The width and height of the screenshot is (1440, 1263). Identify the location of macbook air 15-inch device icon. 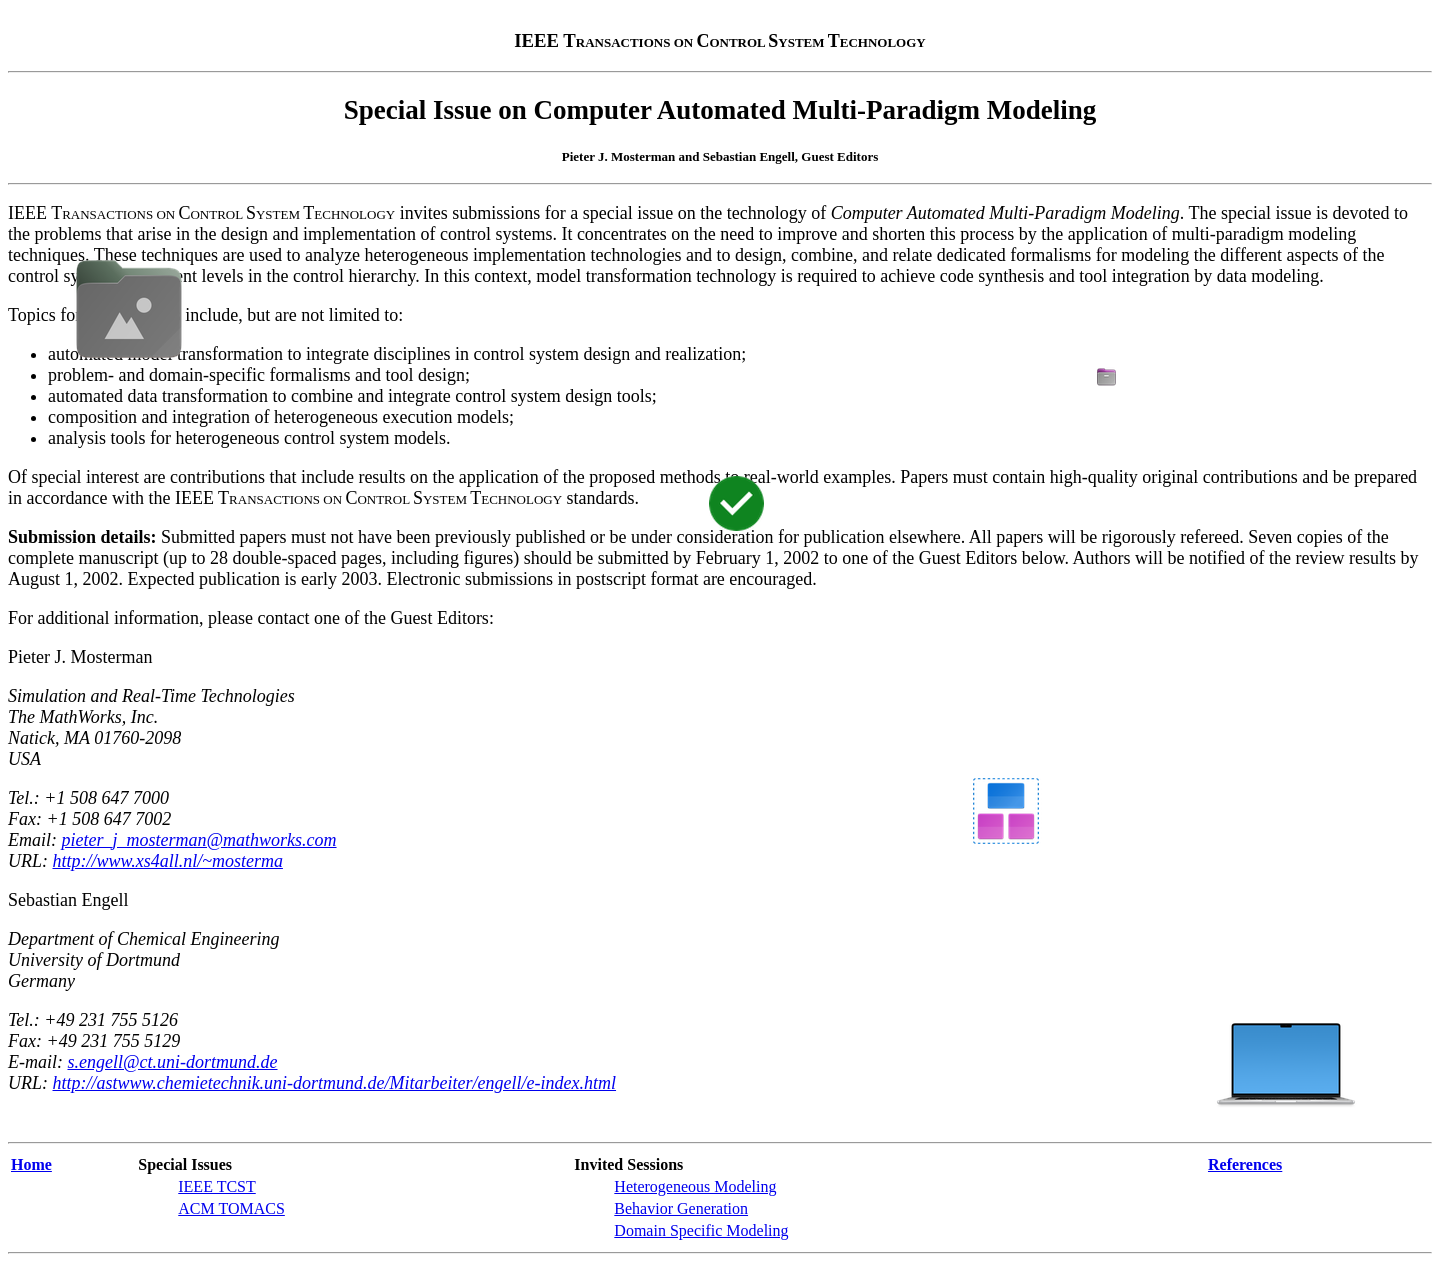
(1286, 1057).